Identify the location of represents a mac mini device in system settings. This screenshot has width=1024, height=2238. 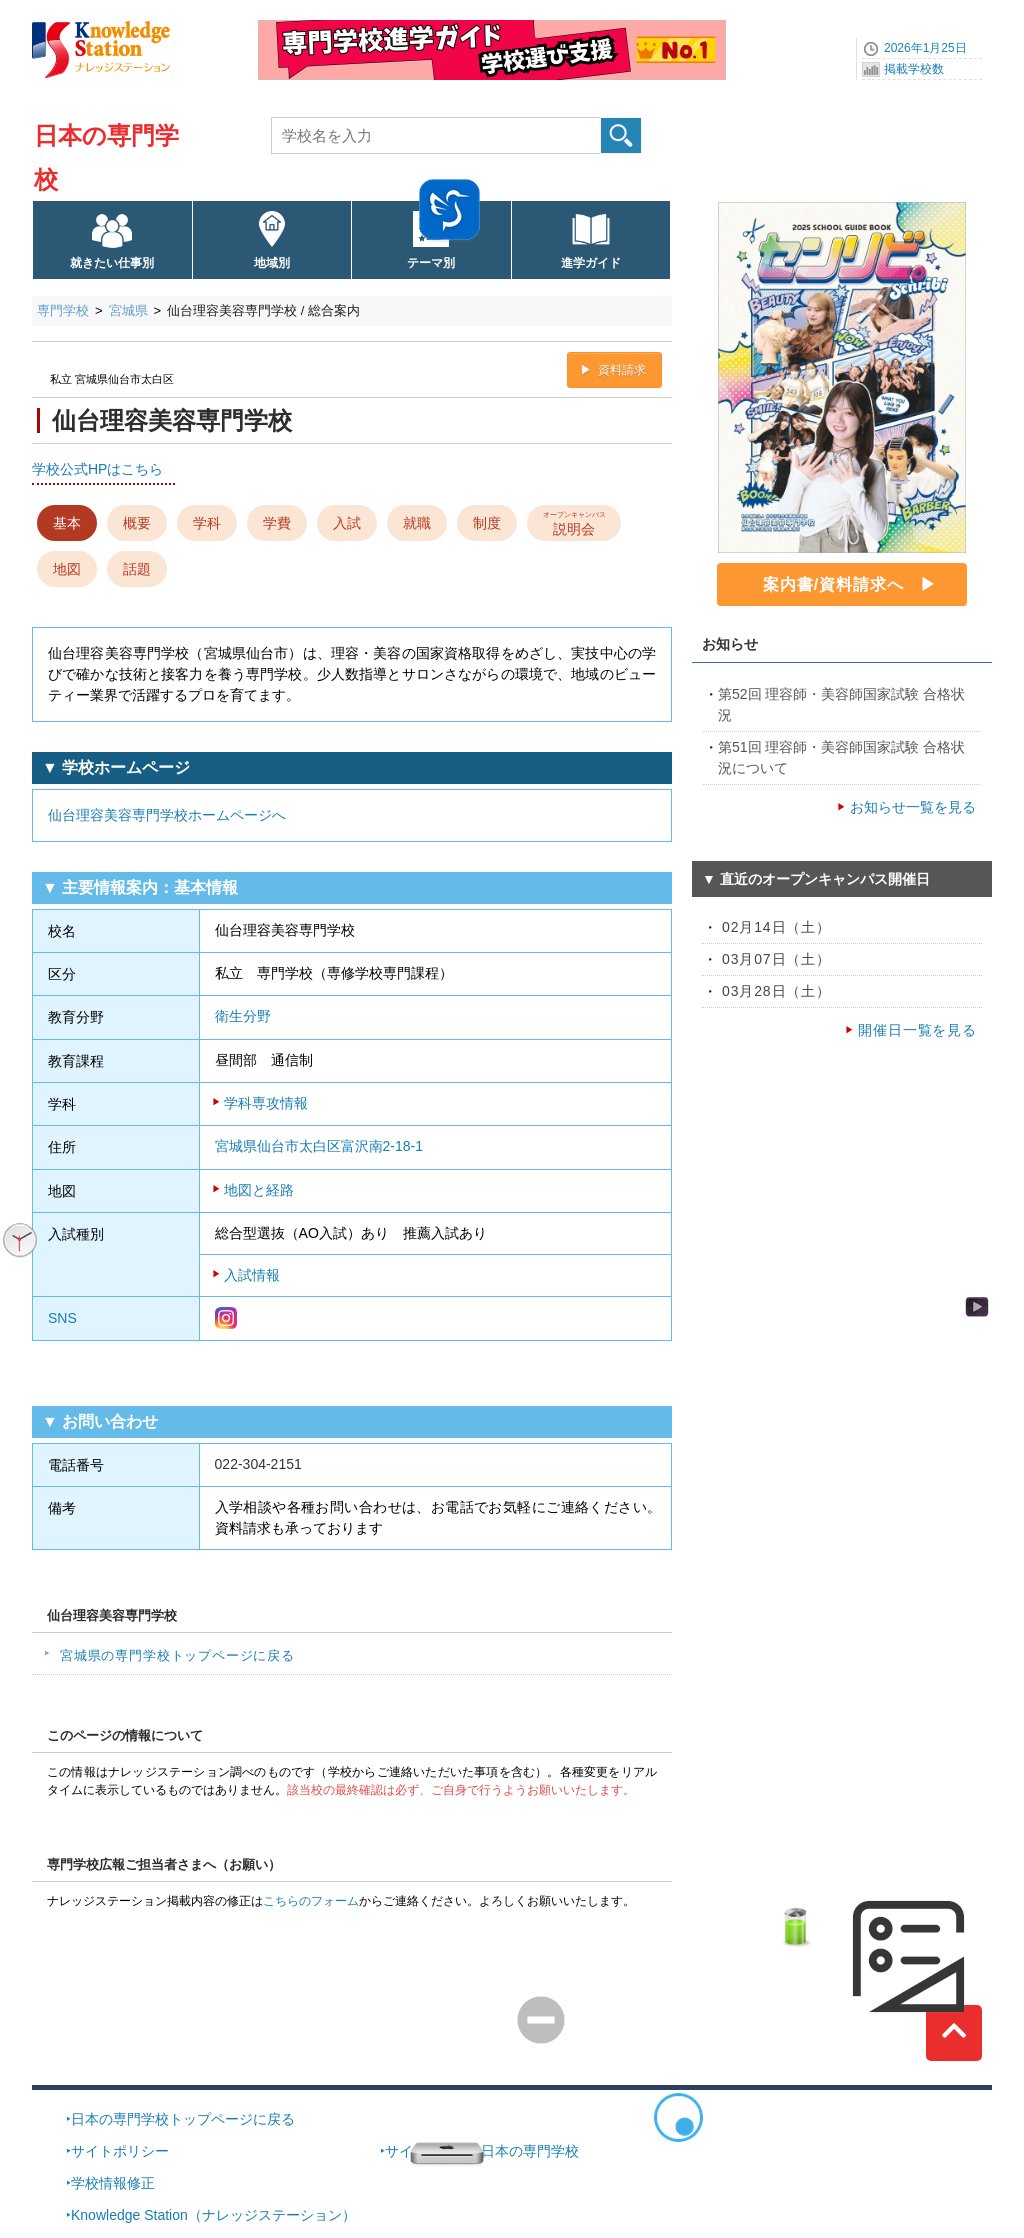
(447, 2142).